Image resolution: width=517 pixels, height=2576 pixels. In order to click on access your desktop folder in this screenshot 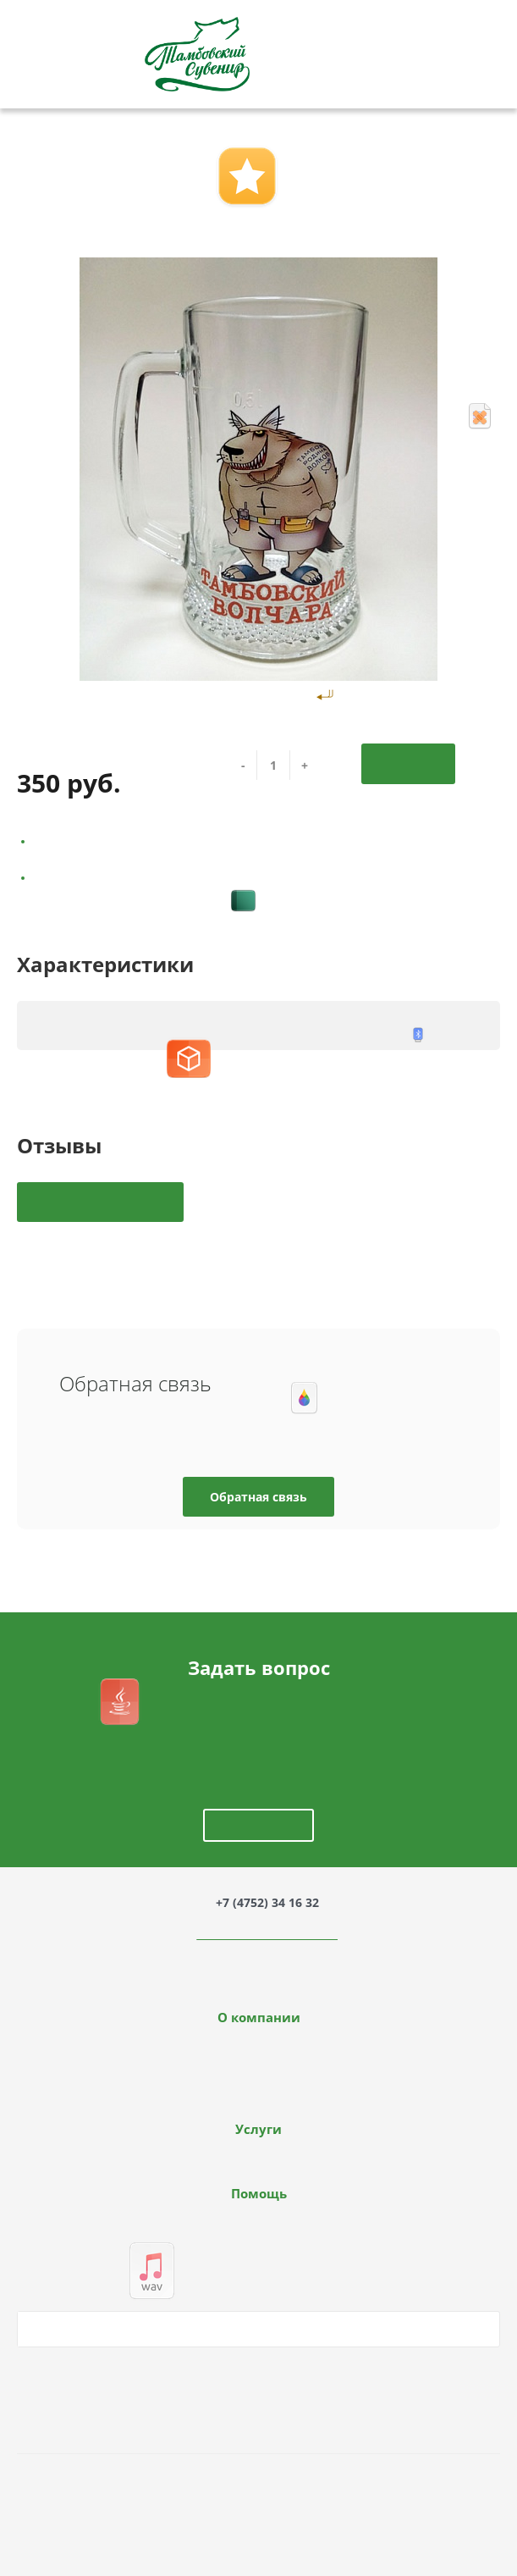, I will do `click(243, 899)`.